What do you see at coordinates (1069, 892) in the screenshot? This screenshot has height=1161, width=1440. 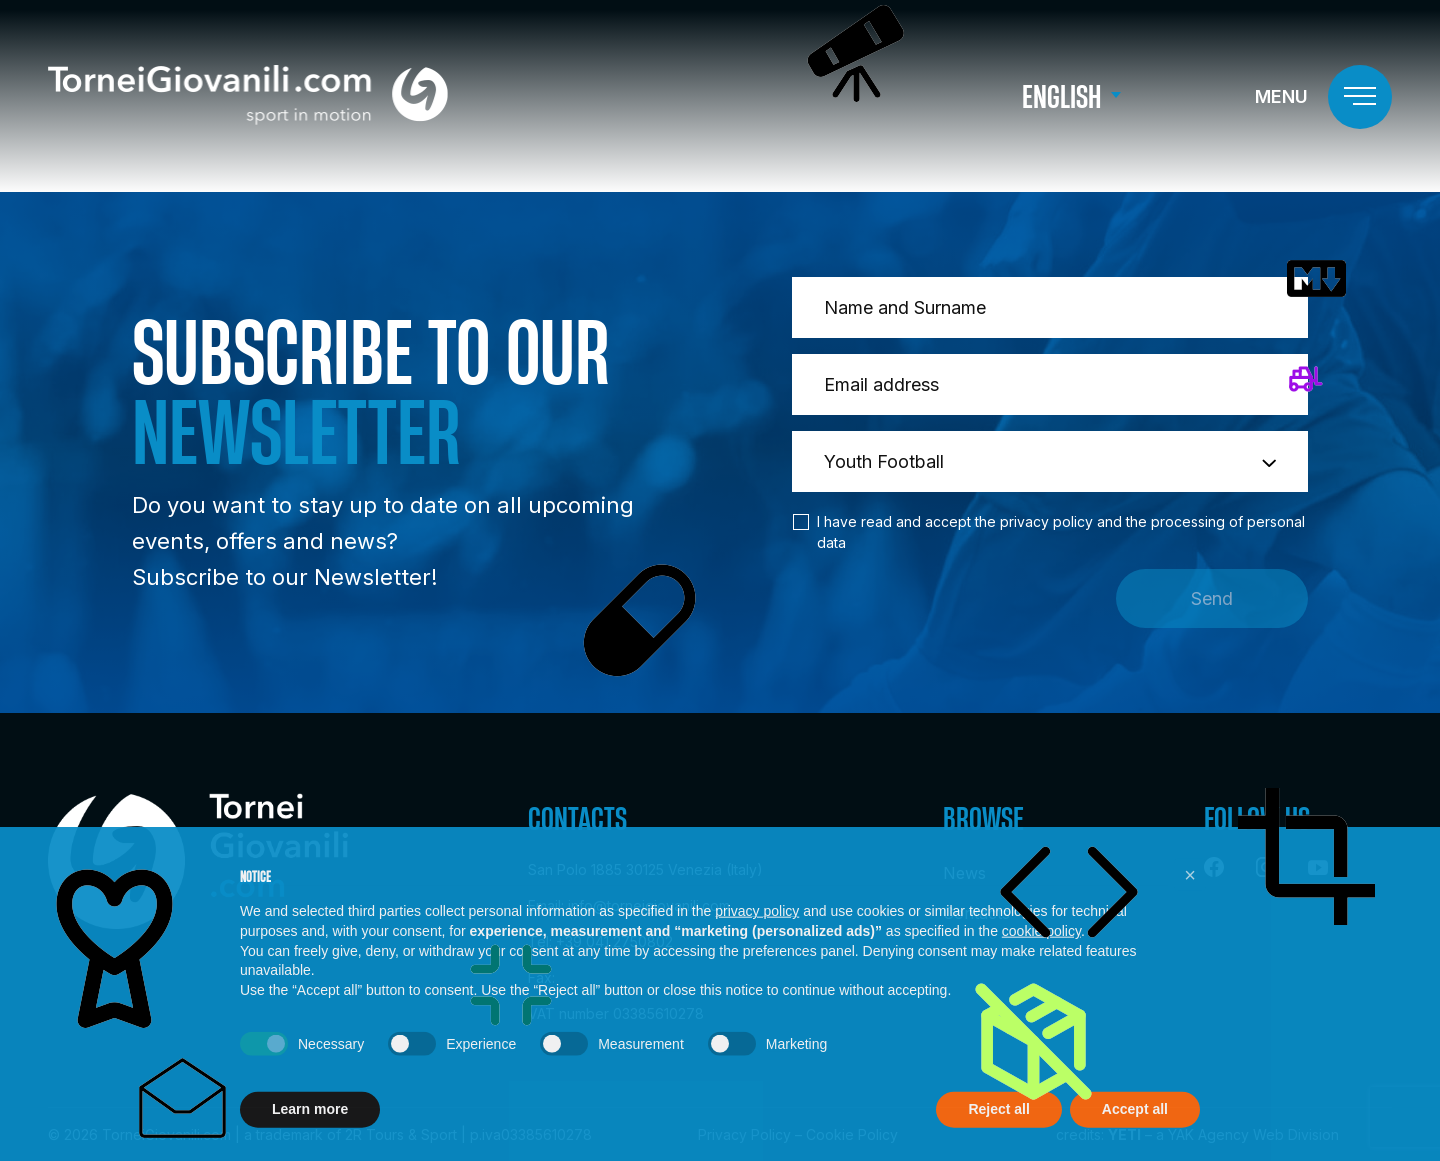 I see `view source code` at bounding box center [1069, 892].